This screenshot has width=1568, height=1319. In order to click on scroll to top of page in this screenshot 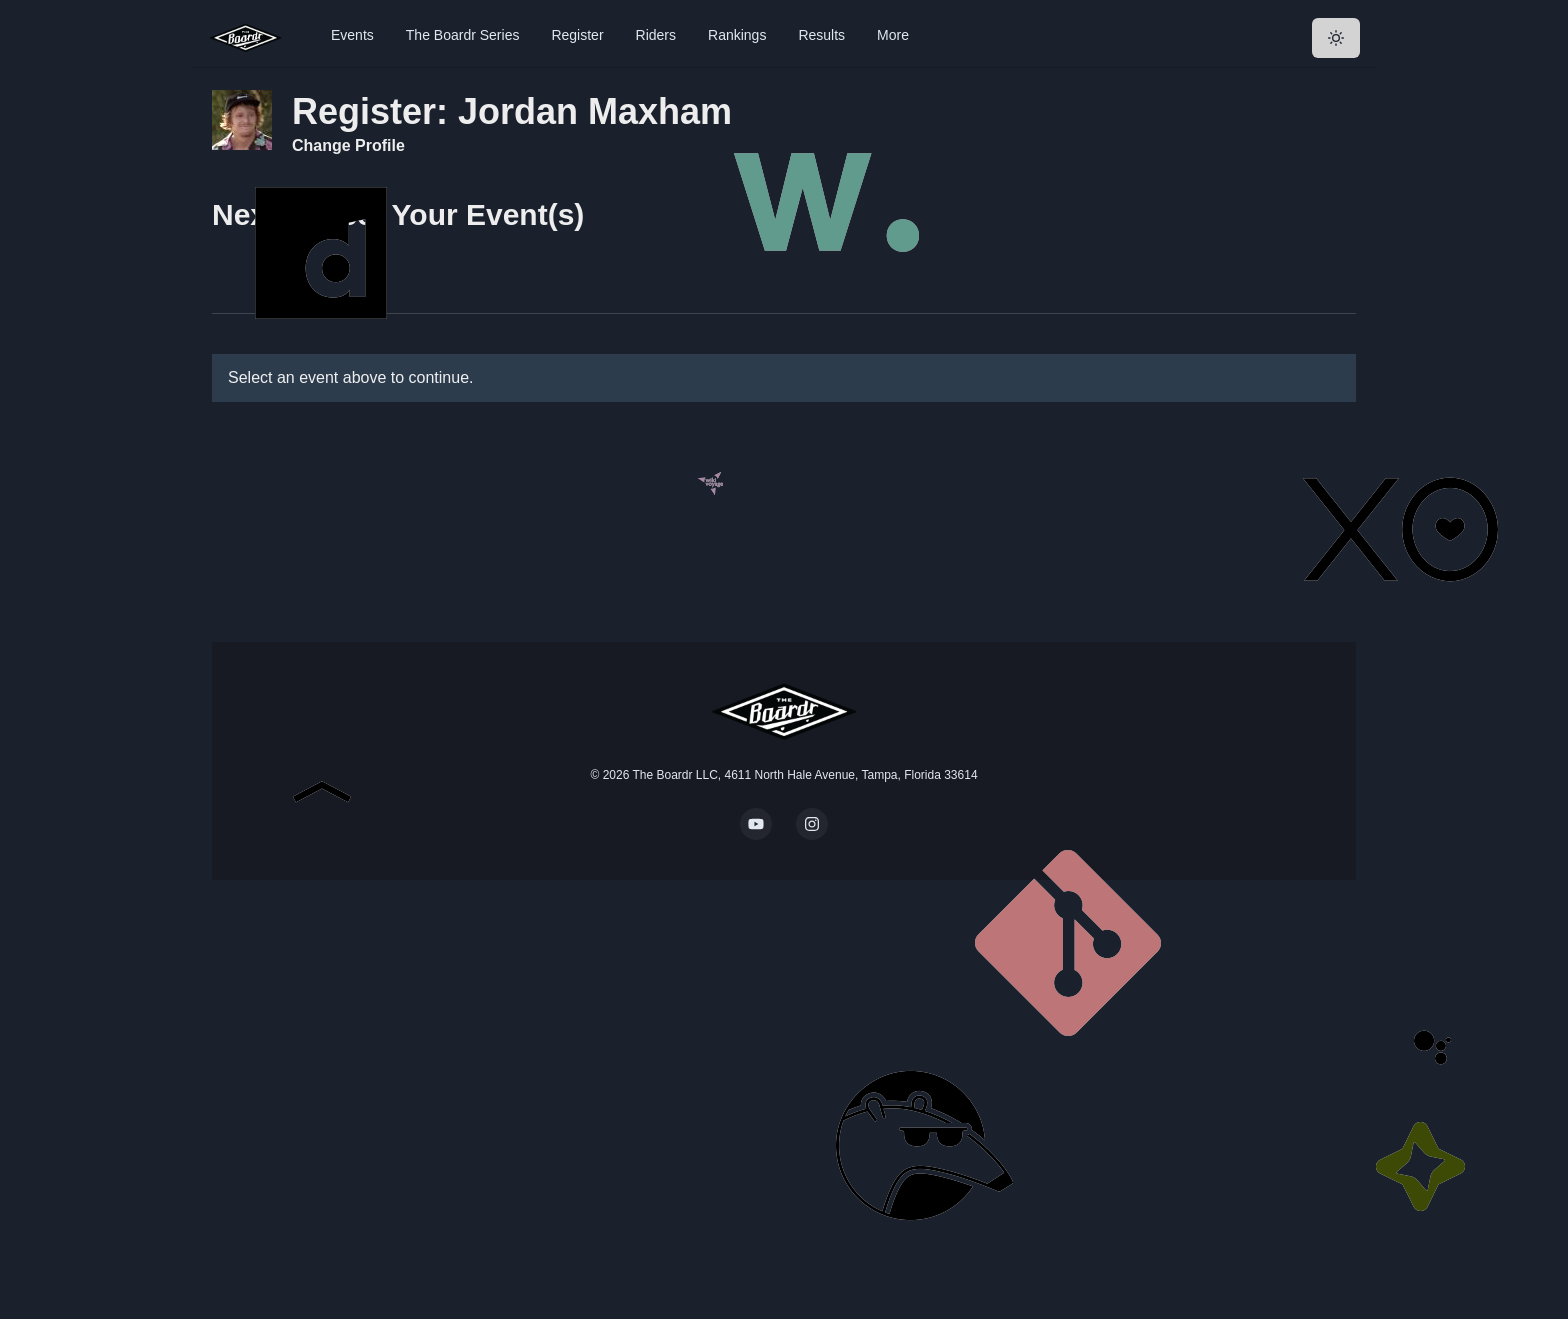, I will do `click(322, 793)`.